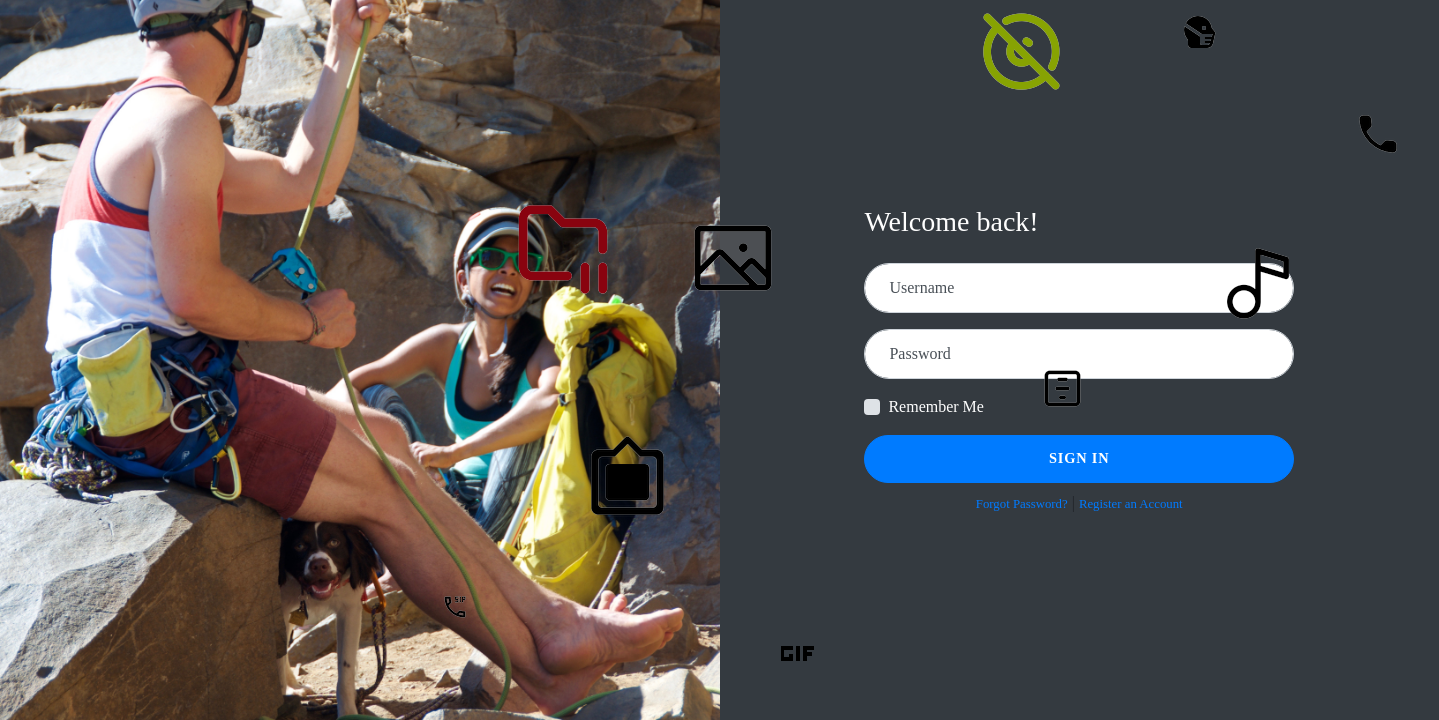 This screenshot has height=720, width=1439. I want to click on make a phone call, so click(1378, 134).